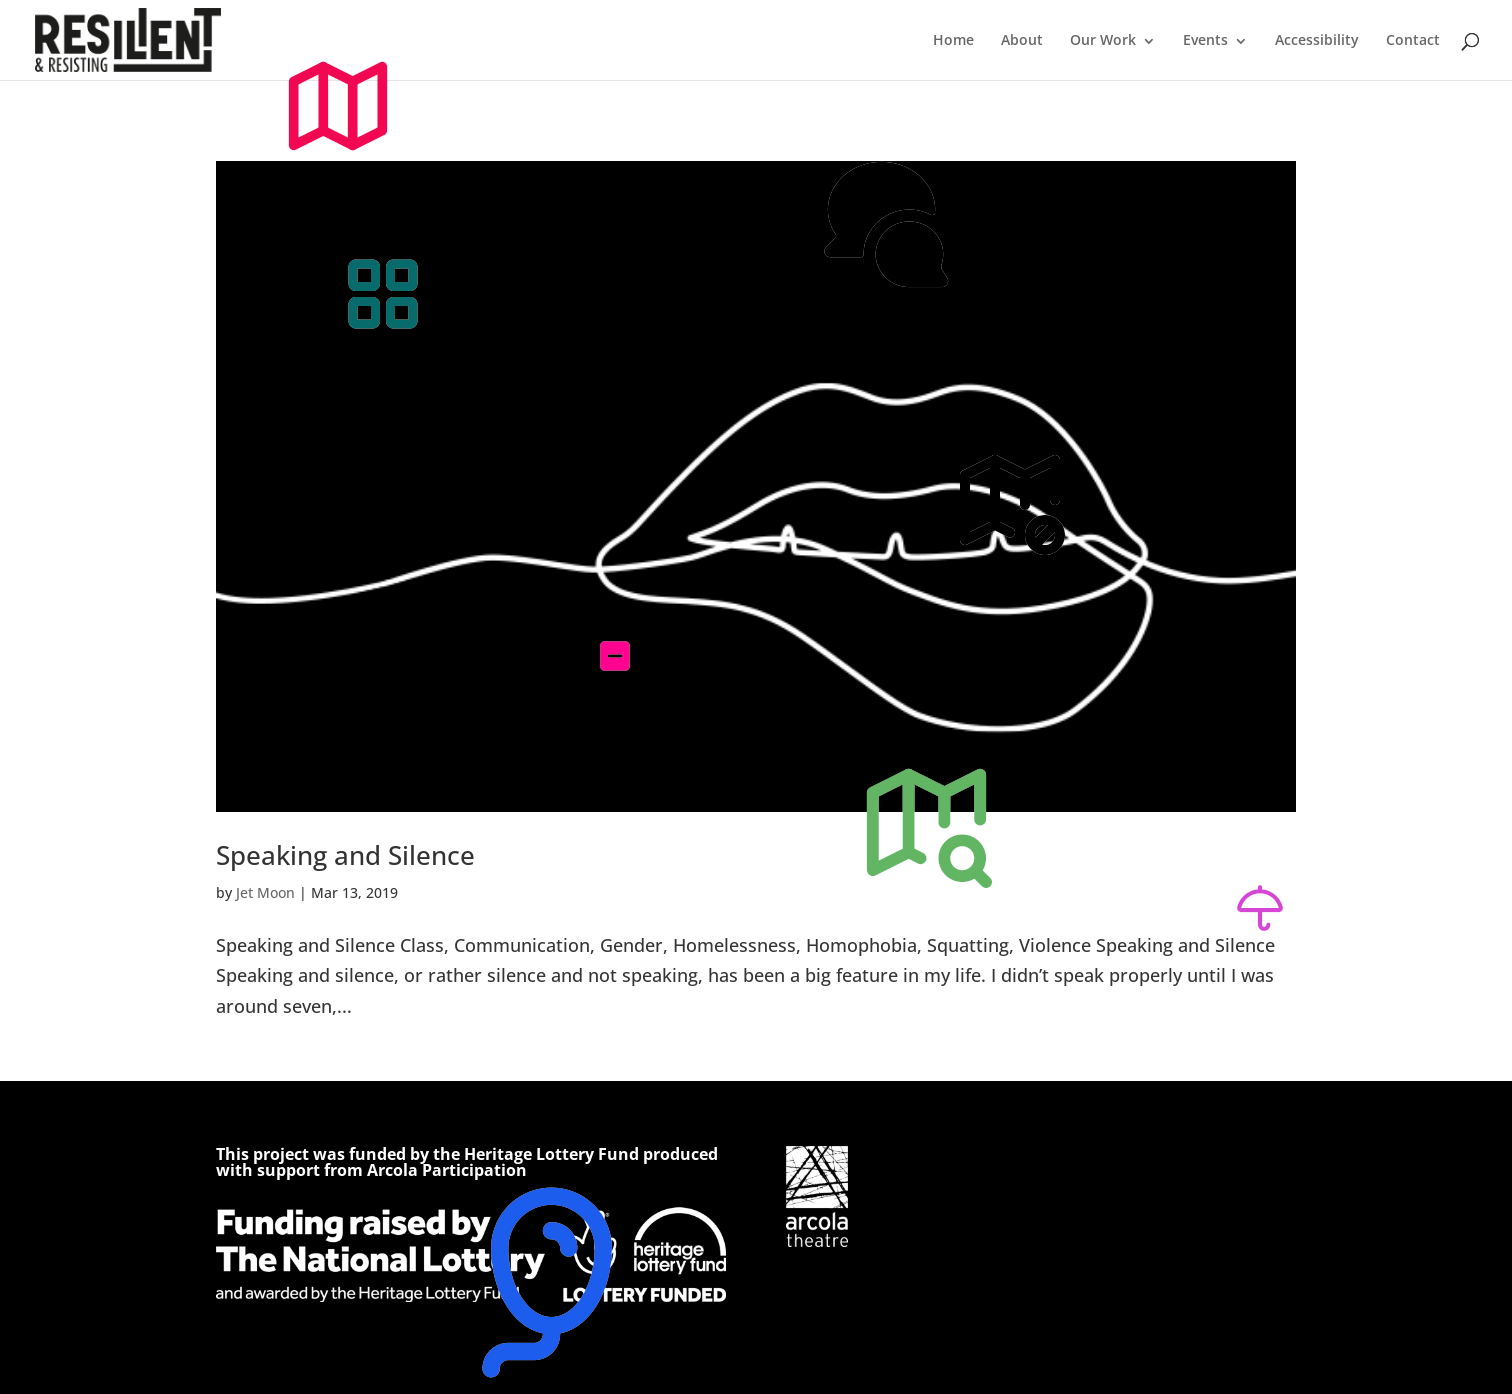  What do you see at coordinates (383, 294) in the screenshot?
I see `open app grid or launcher` at bounding box center [383, 294].